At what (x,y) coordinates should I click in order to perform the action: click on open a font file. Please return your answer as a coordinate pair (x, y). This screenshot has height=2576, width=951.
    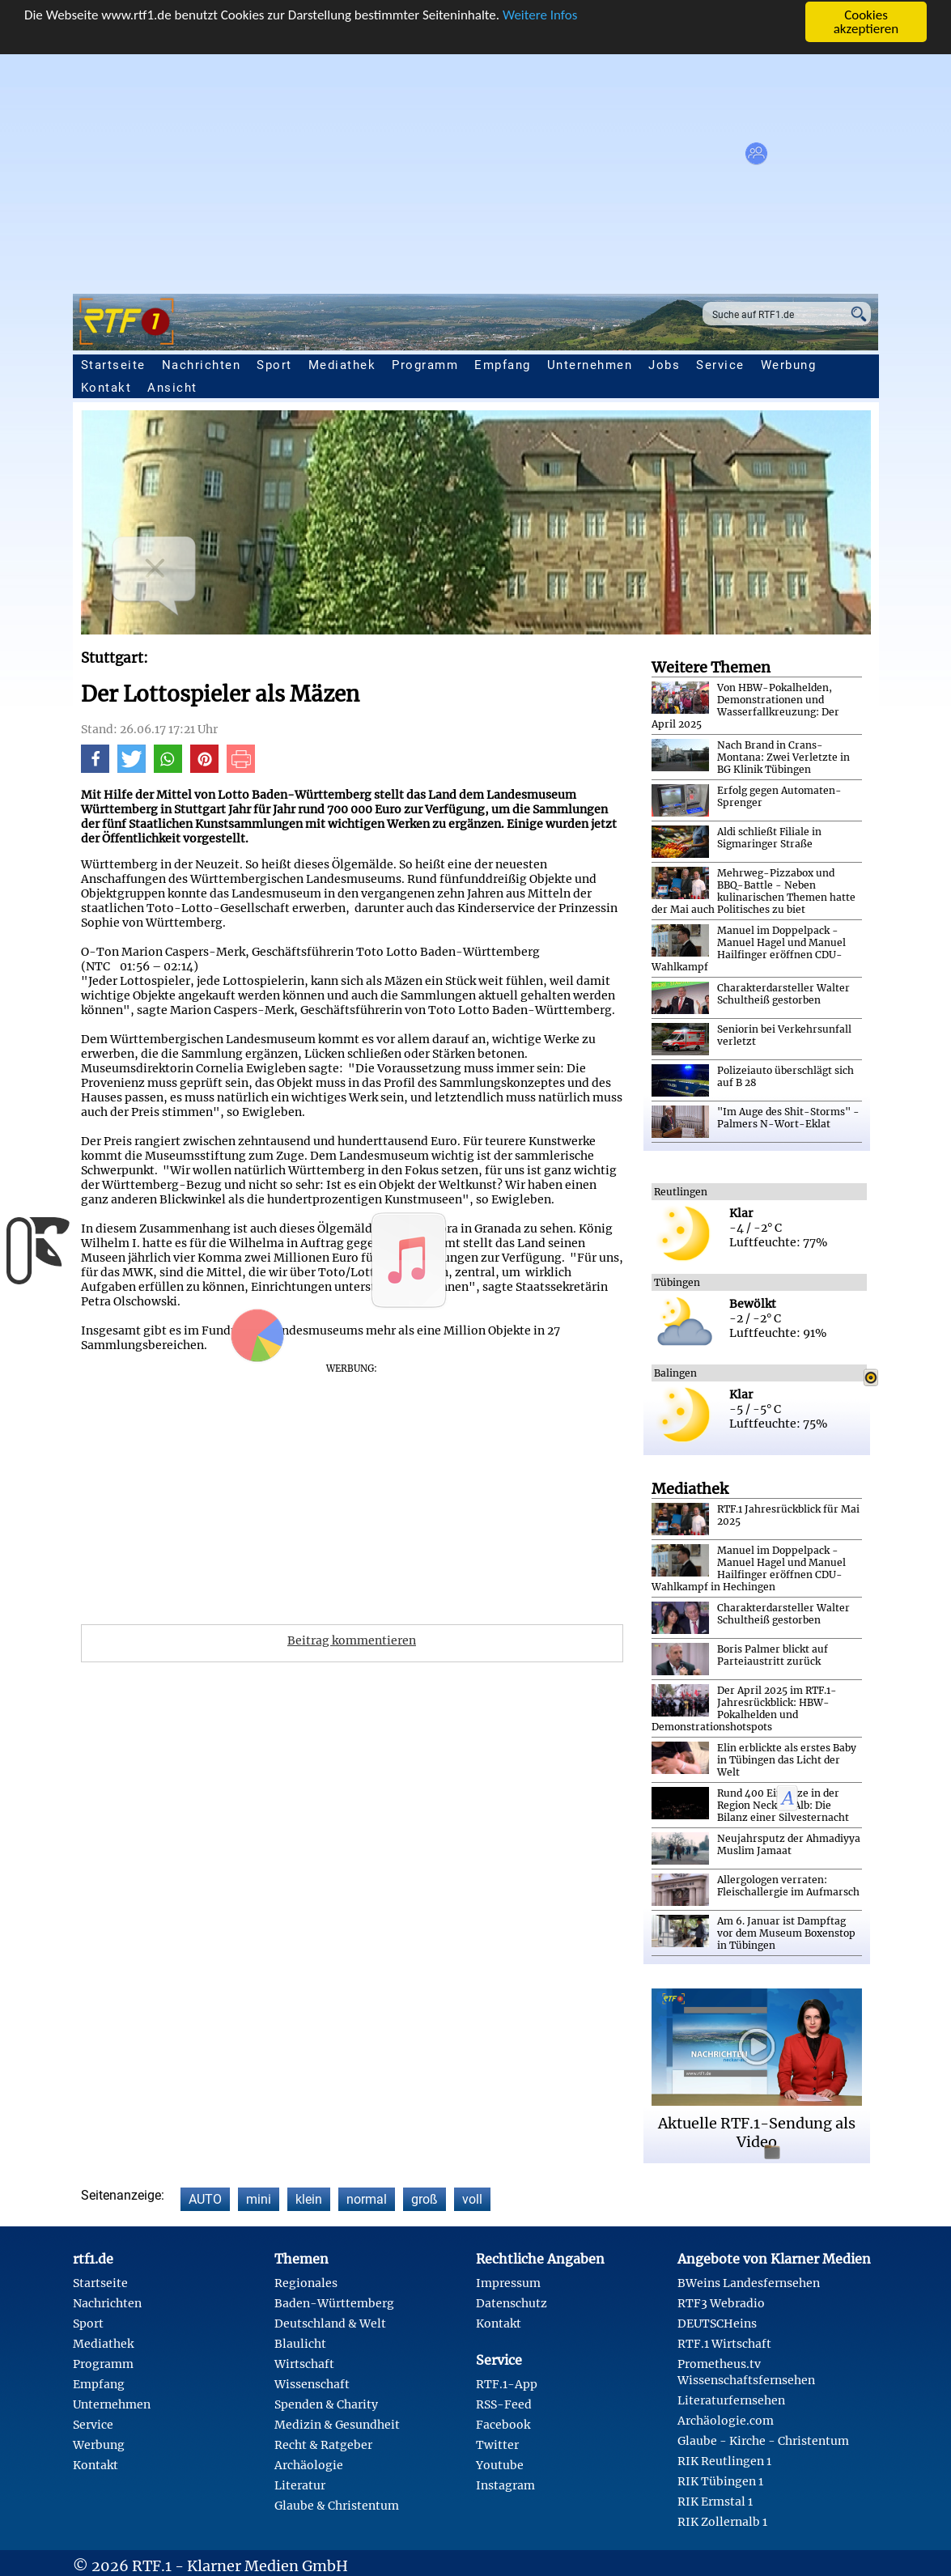
    Looking at the image, I should click on (787, 1797).